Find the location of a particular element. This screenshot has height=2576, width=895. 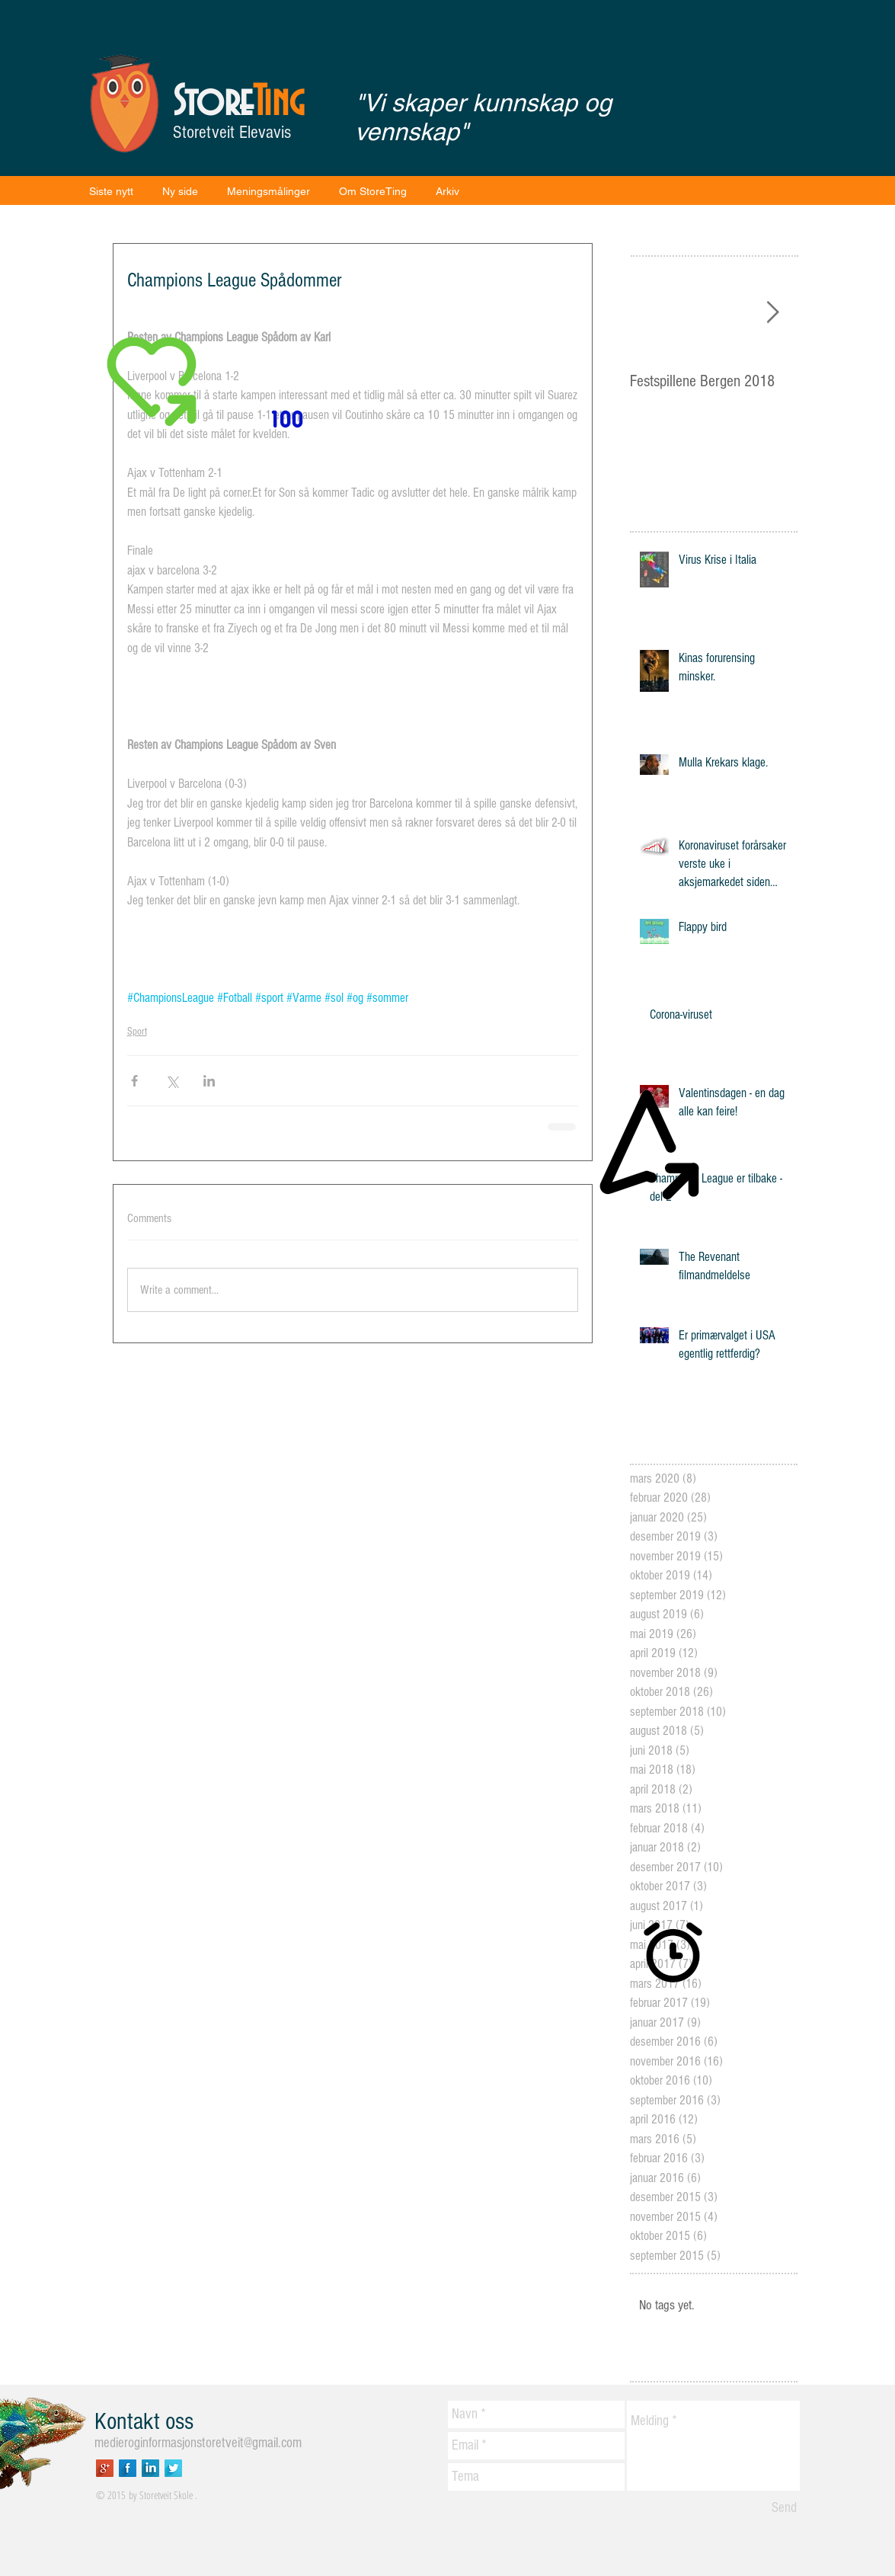

share a liked or favorited item is located at coordinates (152, 377).